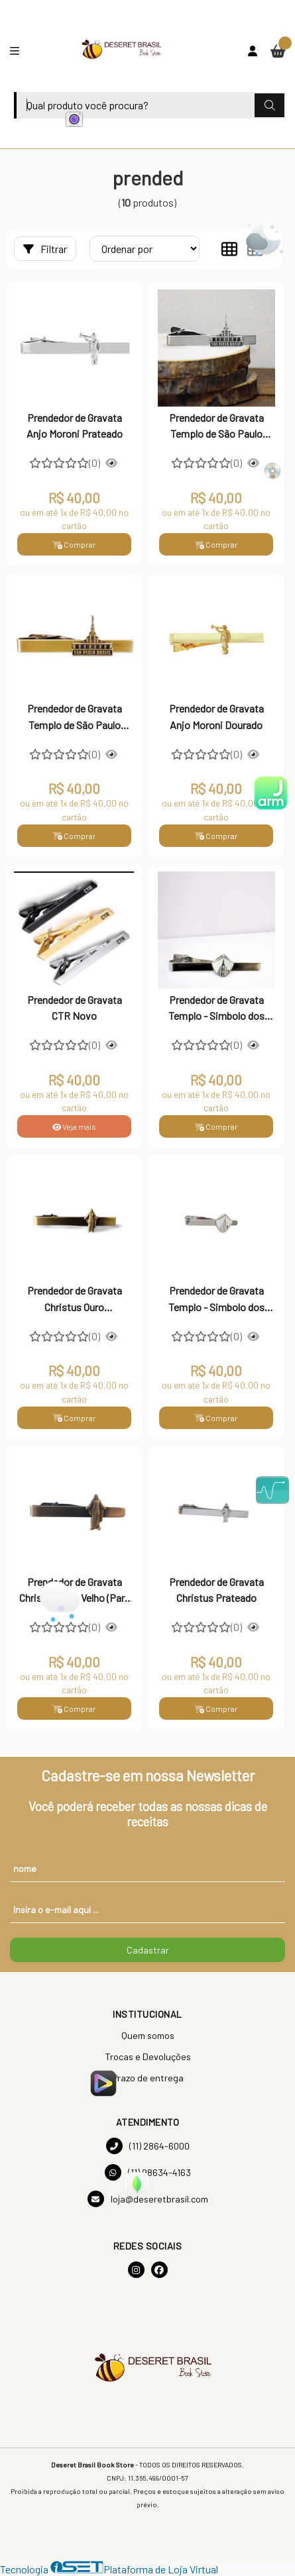  Describe the element at coordinates (74, 119) in the screenshot. I see `open the cheese webcam application` at that location.